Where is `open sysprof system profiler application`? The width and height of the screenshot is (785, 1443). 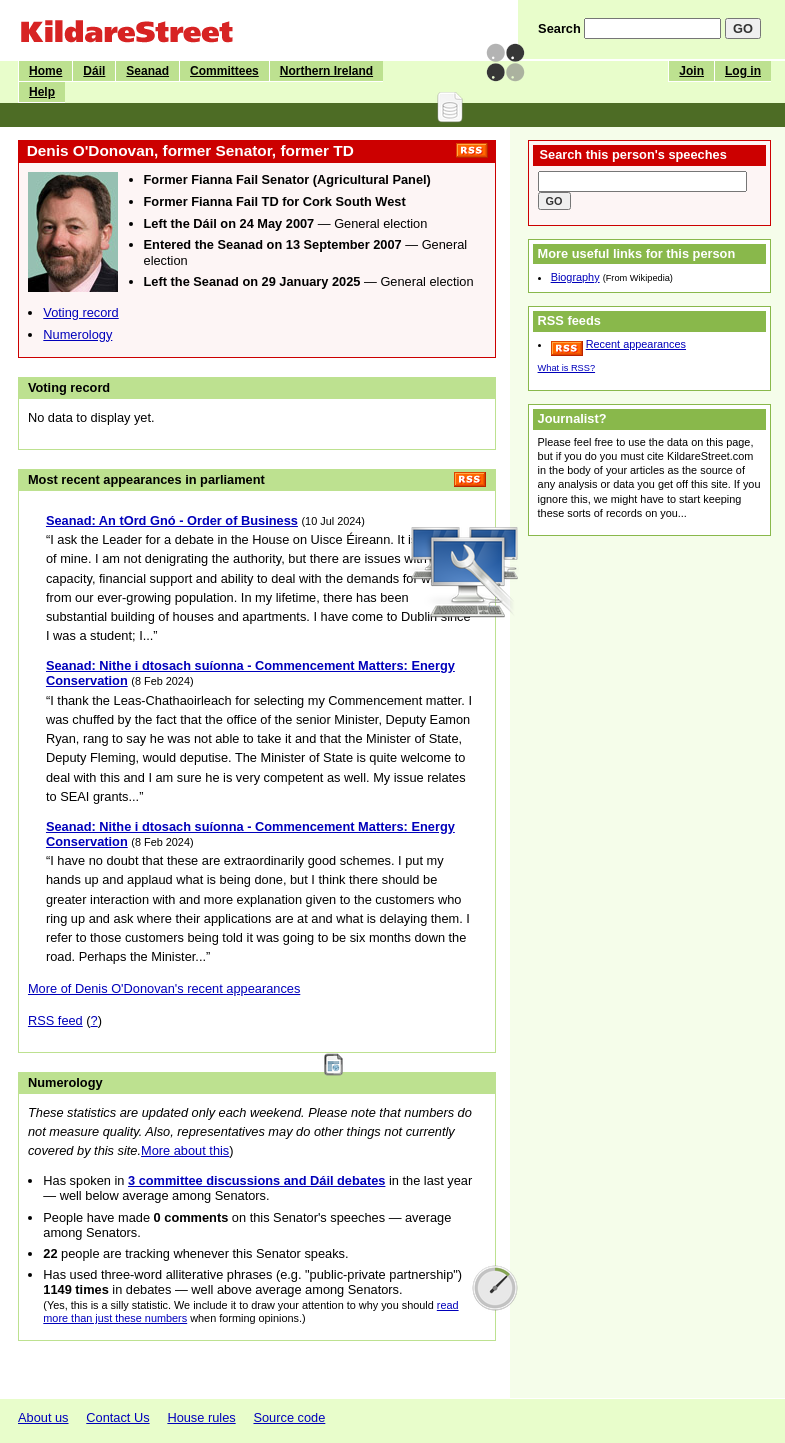
open sysprof system profiler application is located at coordinates (495, 1288).